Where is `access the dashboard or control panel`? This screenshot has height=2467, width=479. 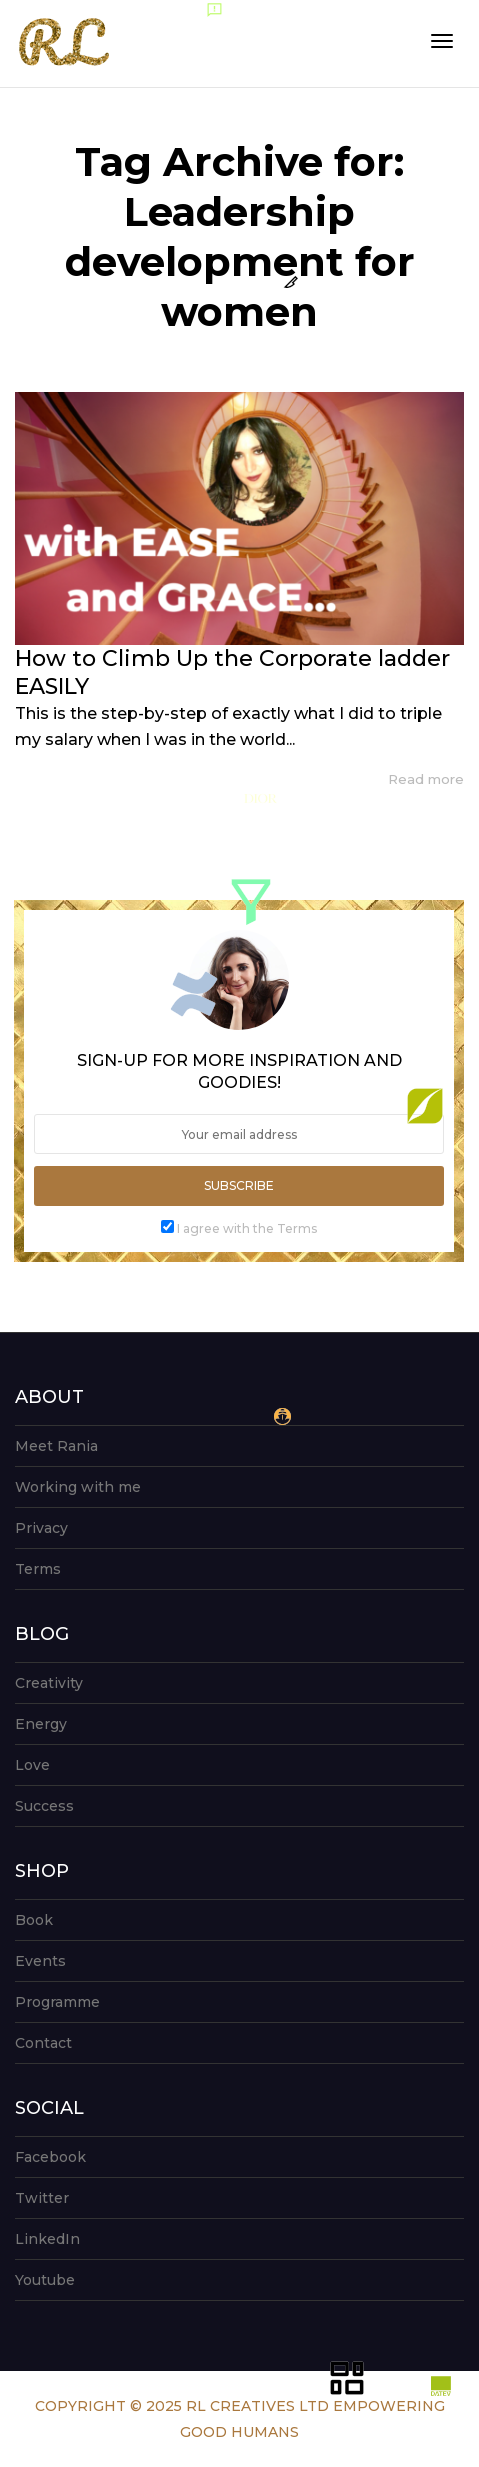 access the dashboard or control panel is located at coordinates (347, 2378).